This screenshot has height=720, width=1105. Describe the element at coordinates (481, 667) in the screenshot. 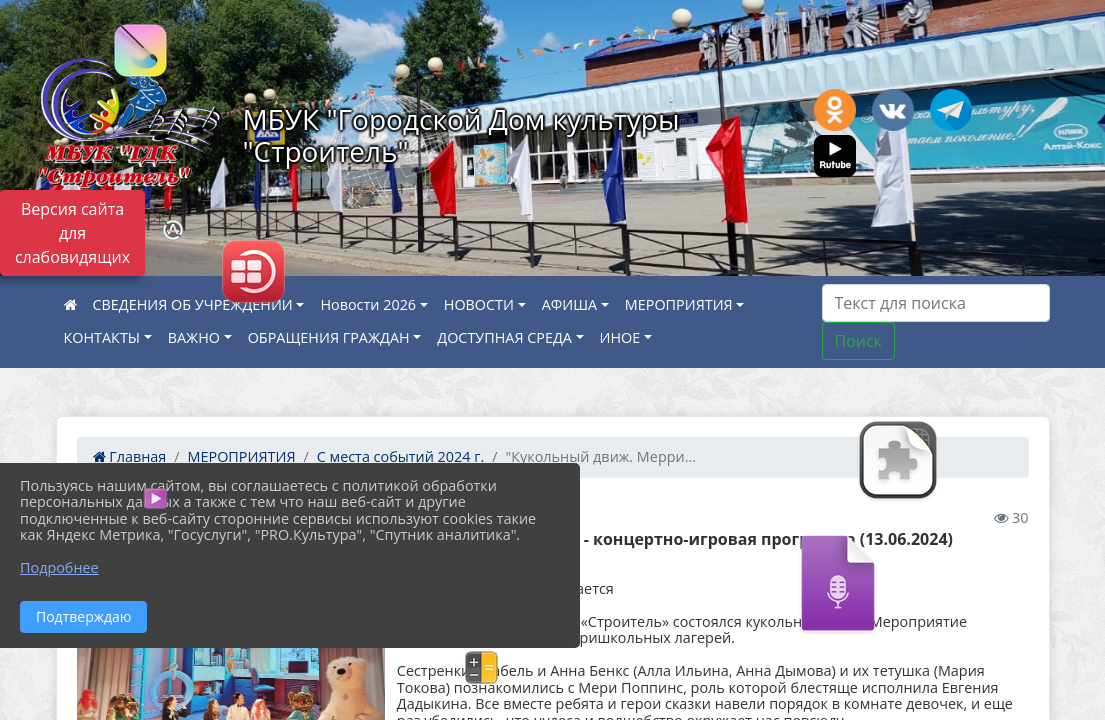

I see `open the calculator app` at that location.